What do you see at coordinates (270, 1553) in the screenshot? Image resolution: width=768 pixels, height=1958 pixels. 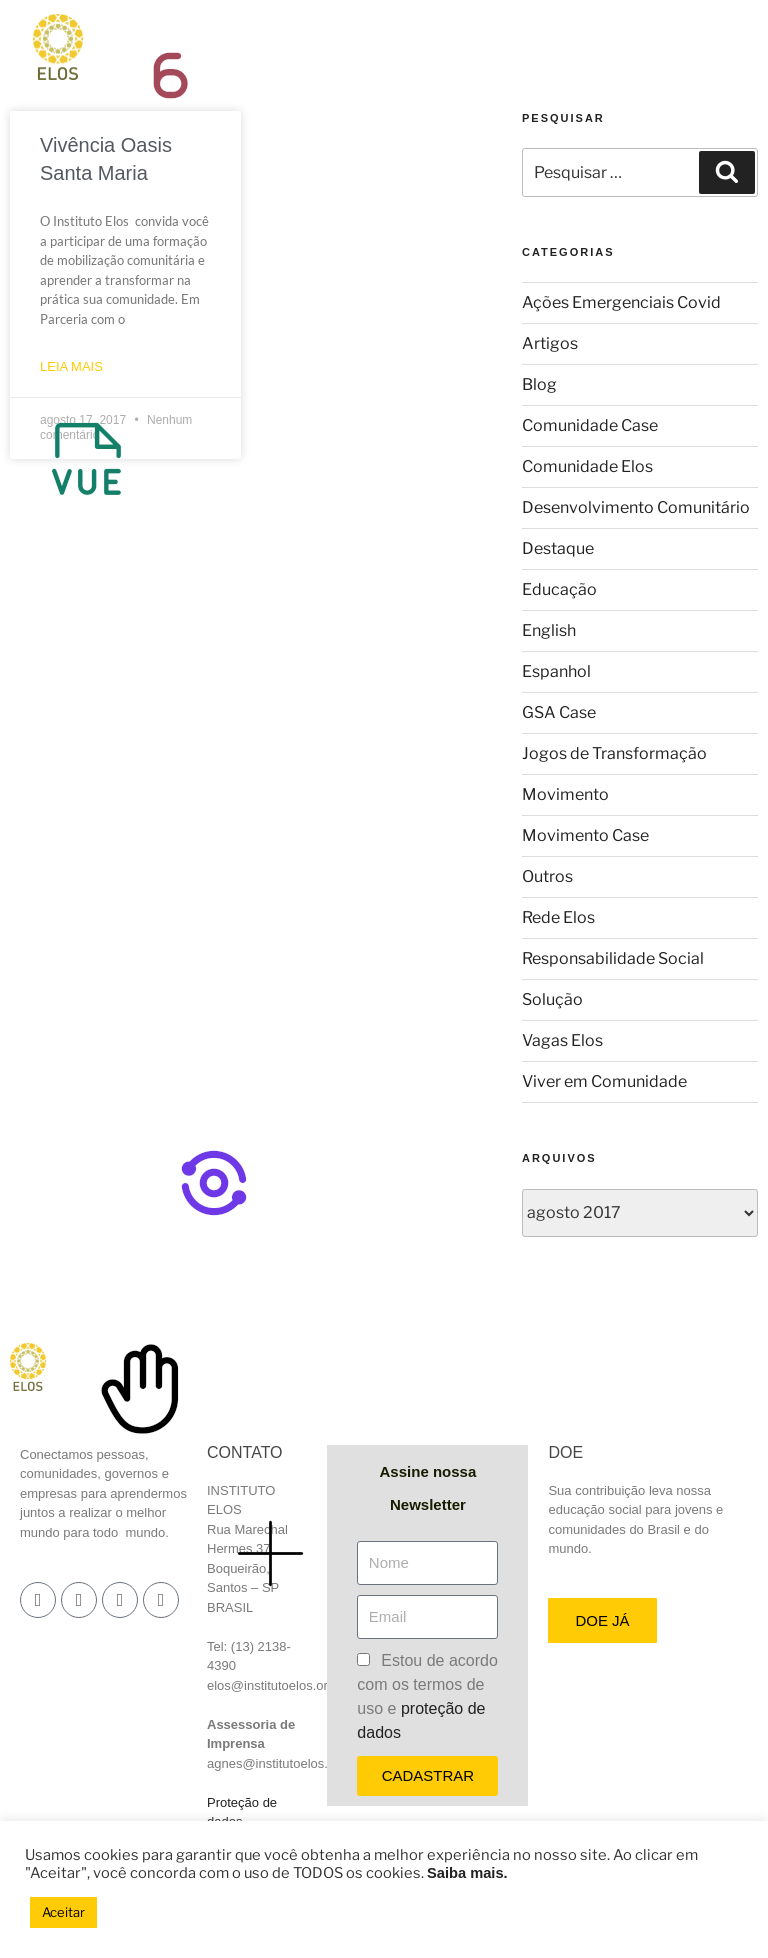 I see `add a new item` at bounding box center [270, 1553].